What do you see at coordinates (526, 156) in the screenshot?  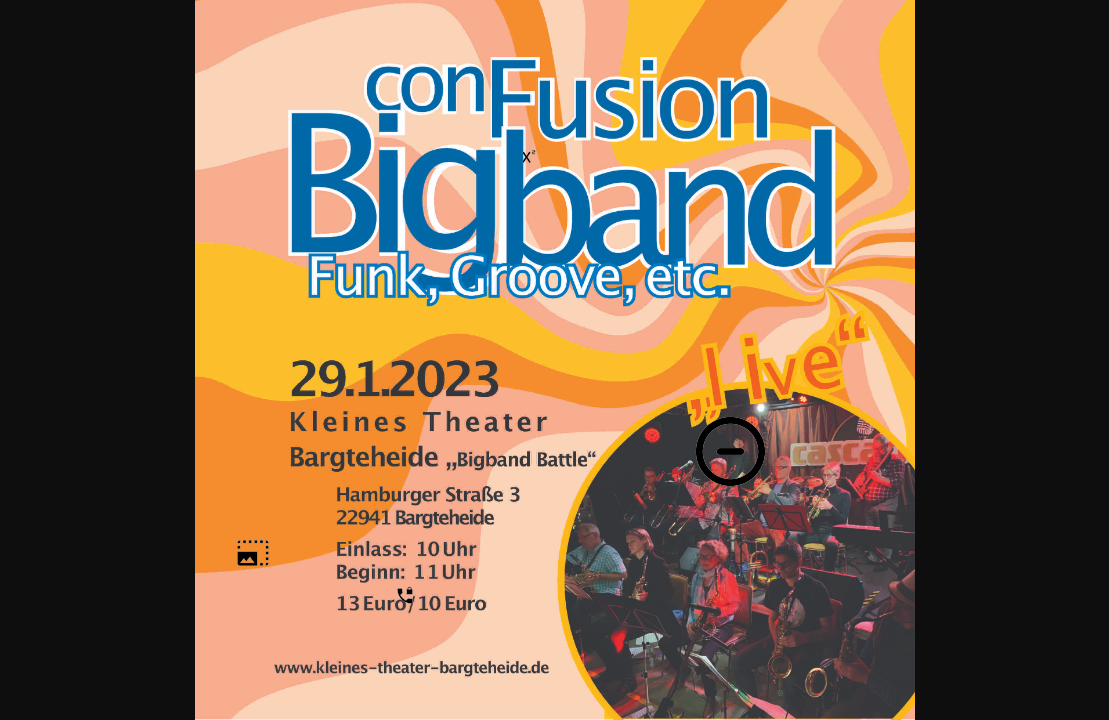 I see `format selected text as superscript` at bounding box center [526, 156].